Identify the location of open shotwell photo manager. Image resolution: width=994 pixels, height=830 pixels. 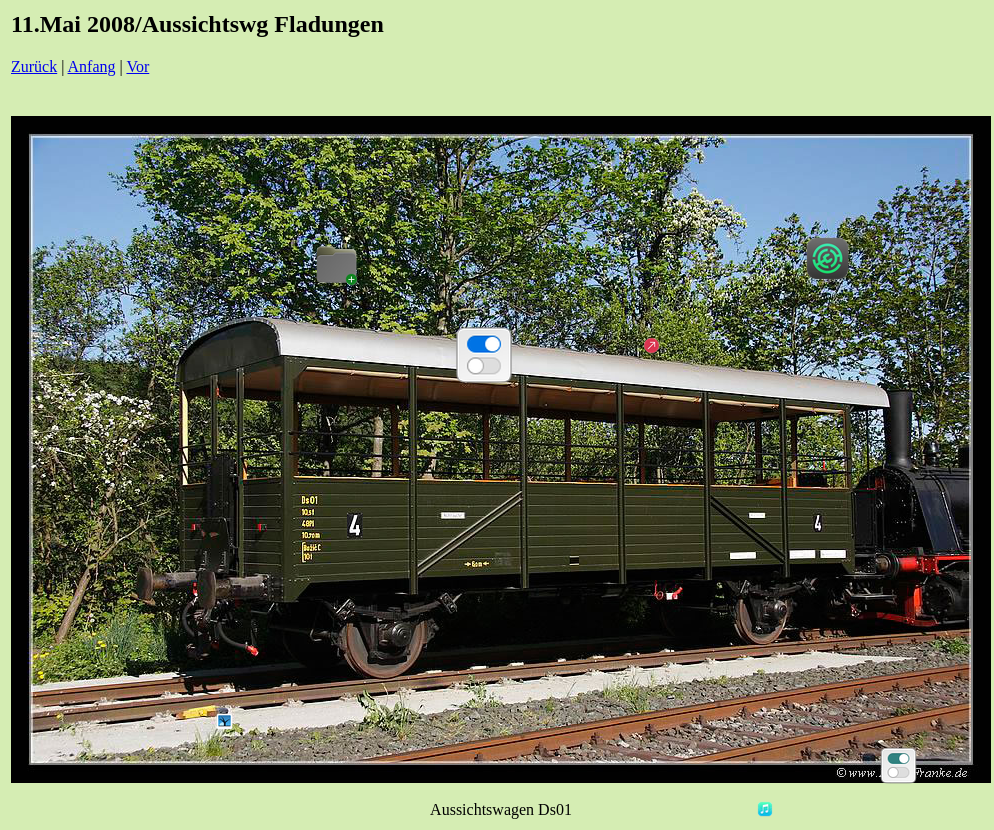
(224, 721).